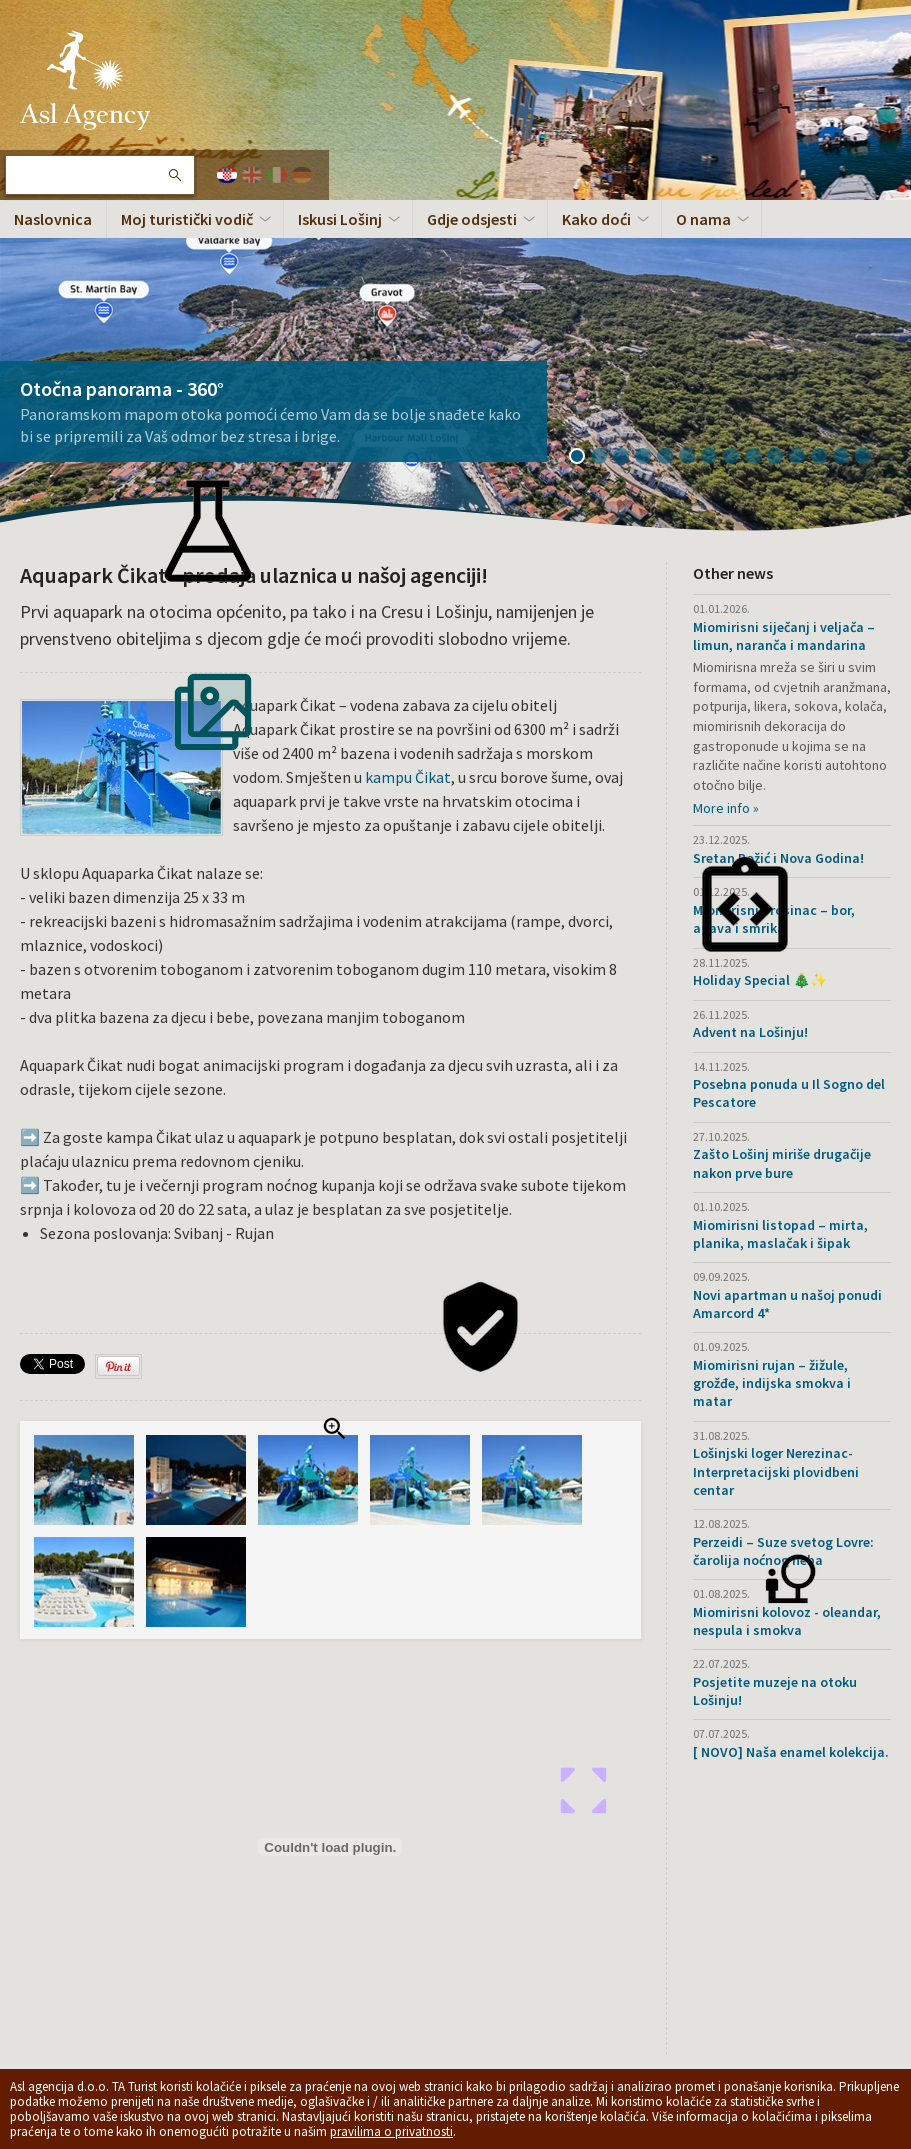 Image resolution: width=911 pixels, height=2149 pixels. Describe the element at coordinates (790, 1578) in the screenshot. I see `explore nature or outdoor activities` at that location.